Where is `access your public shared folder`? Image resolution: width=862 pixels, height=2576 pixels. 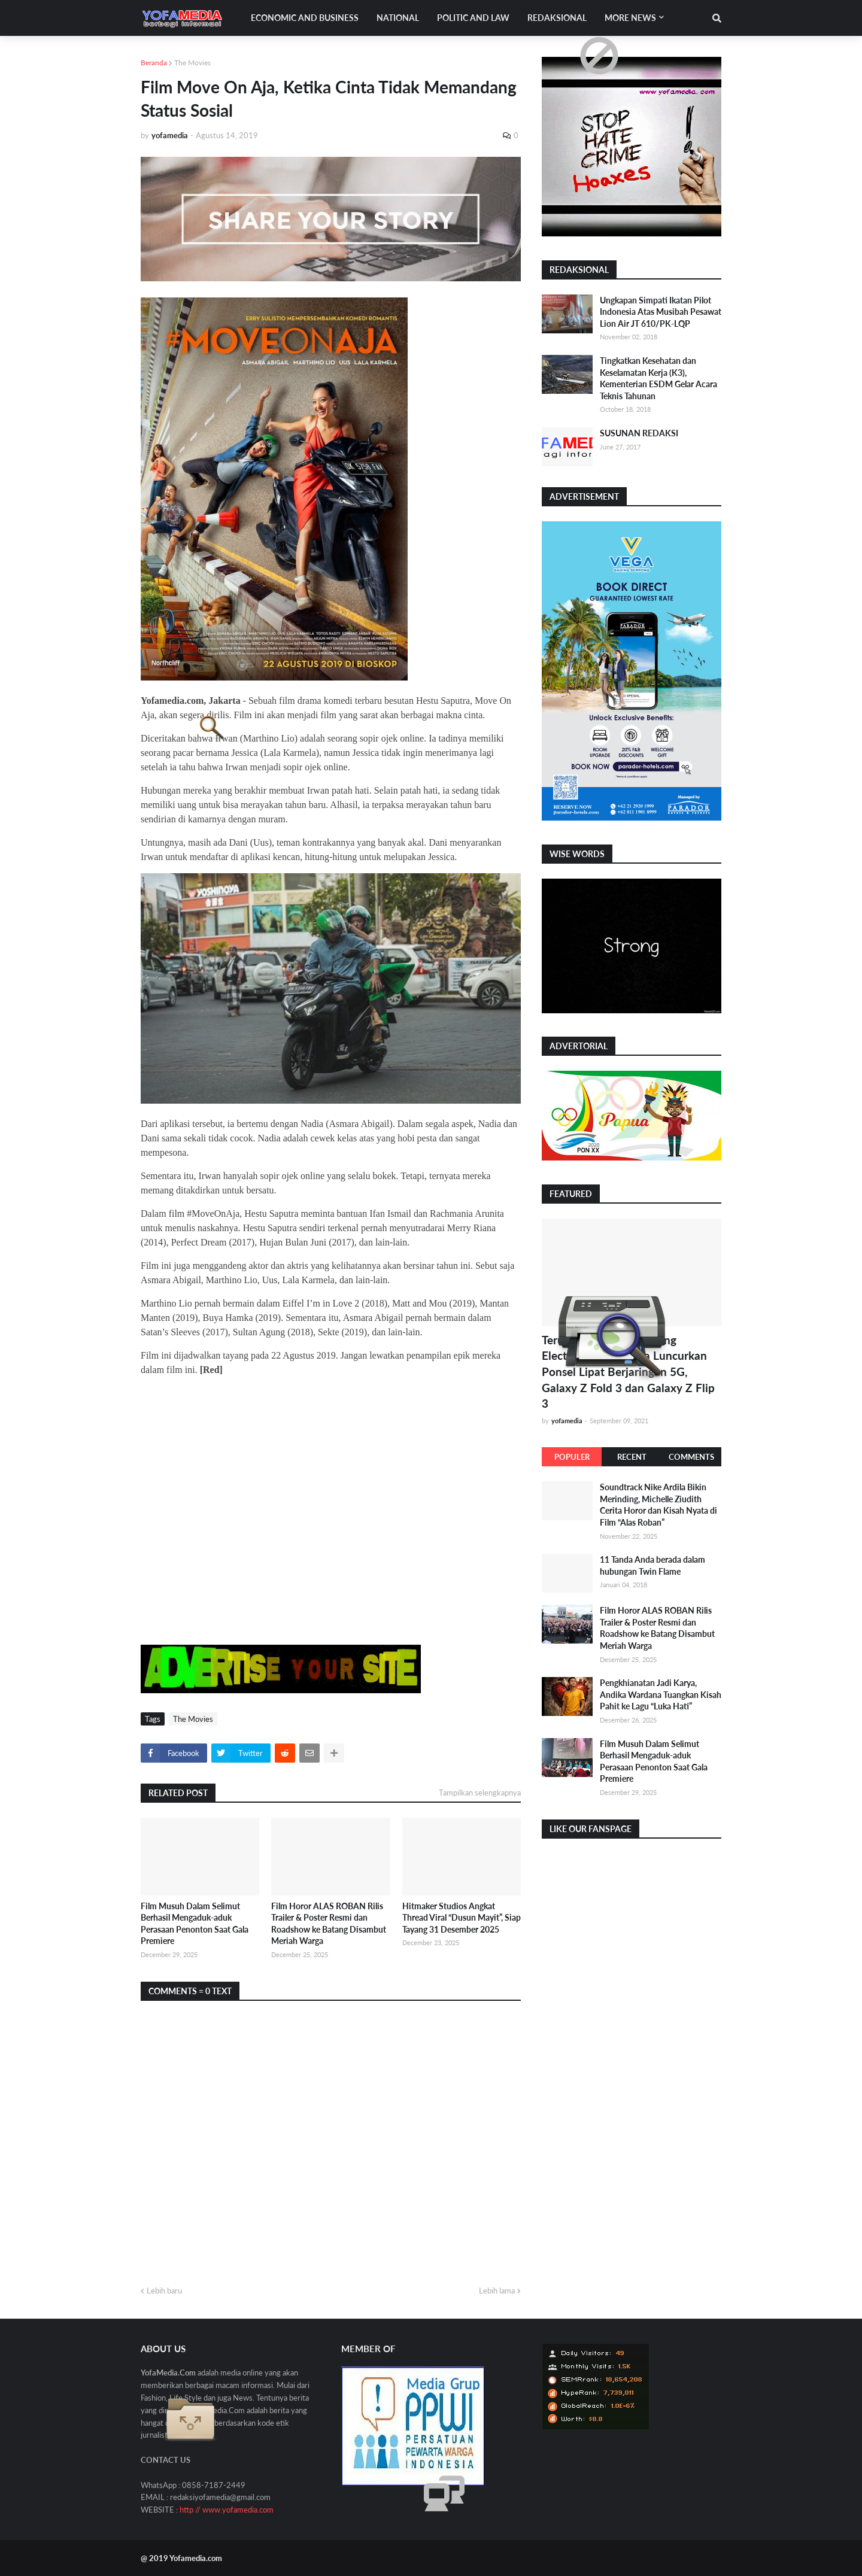
access your public shared folder is located at coordinates (190, 2422).